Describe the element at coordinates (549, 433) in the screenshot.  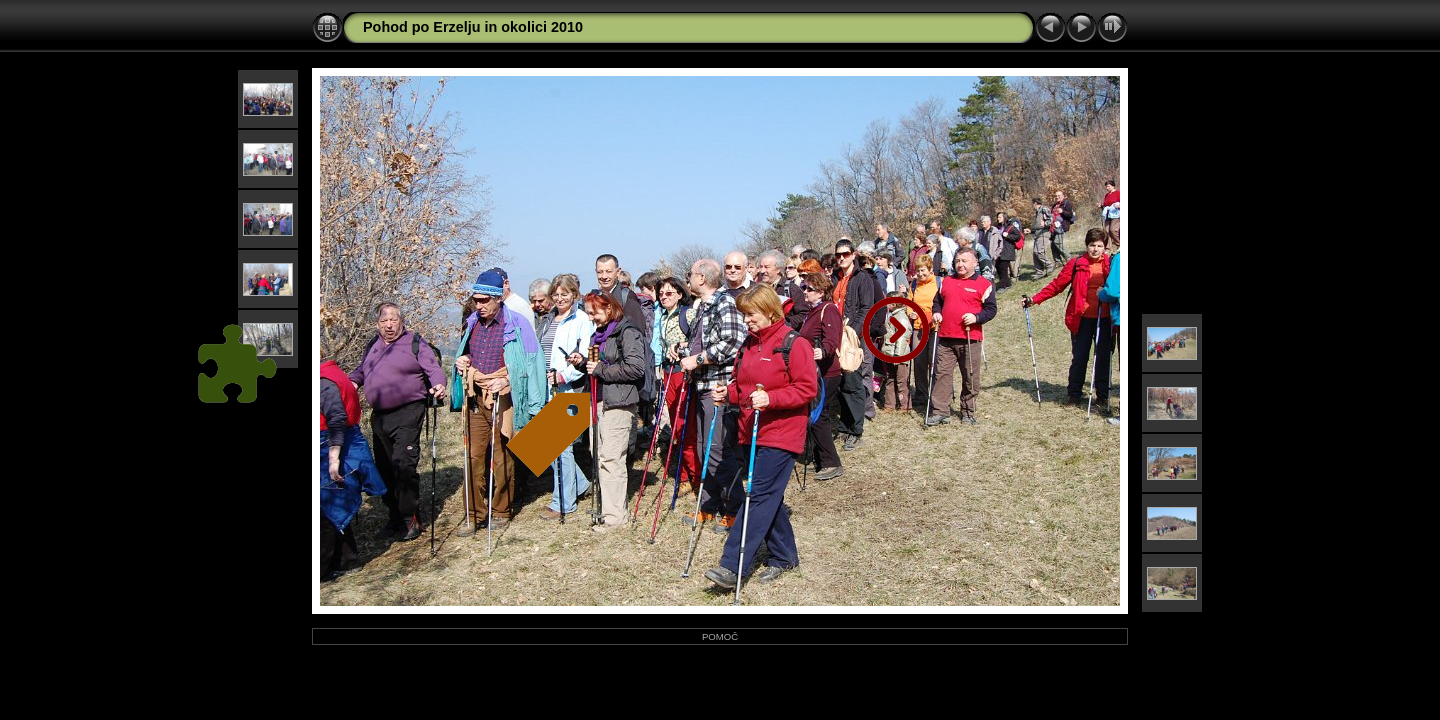
I see `view or apply tags to an item` at that location.